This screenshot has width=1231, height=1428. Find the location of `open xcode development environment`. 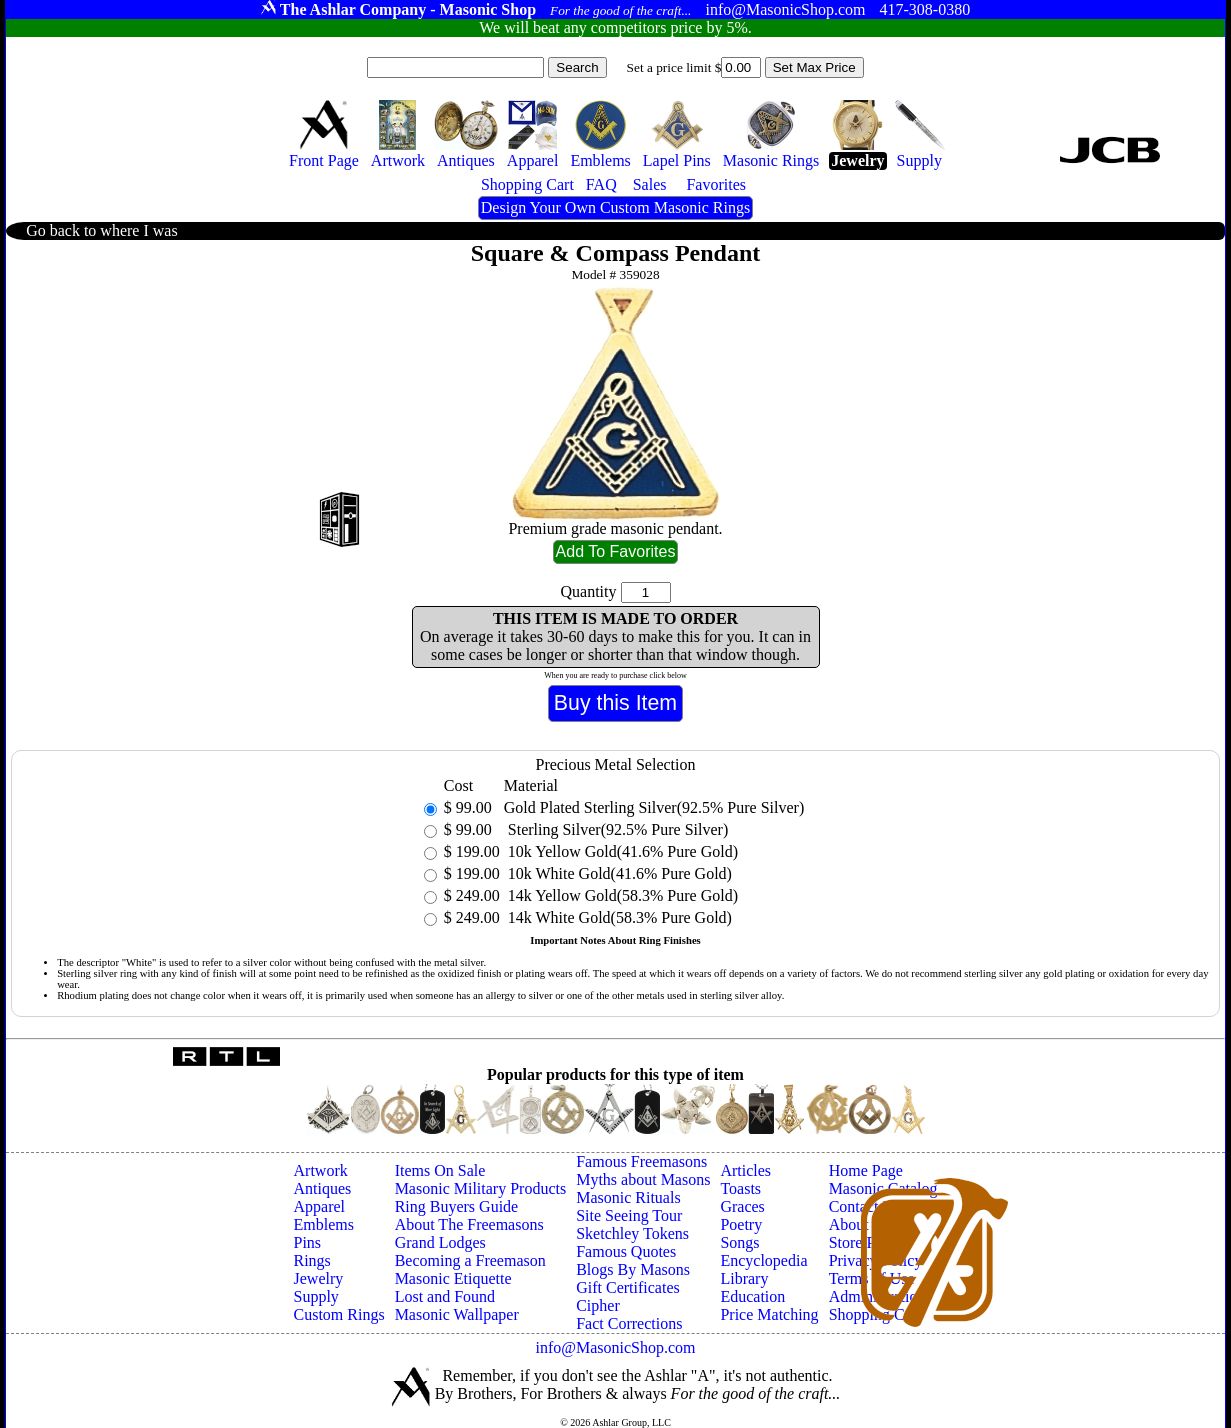

open xcode development environment is located at coordinates (934, 1252).